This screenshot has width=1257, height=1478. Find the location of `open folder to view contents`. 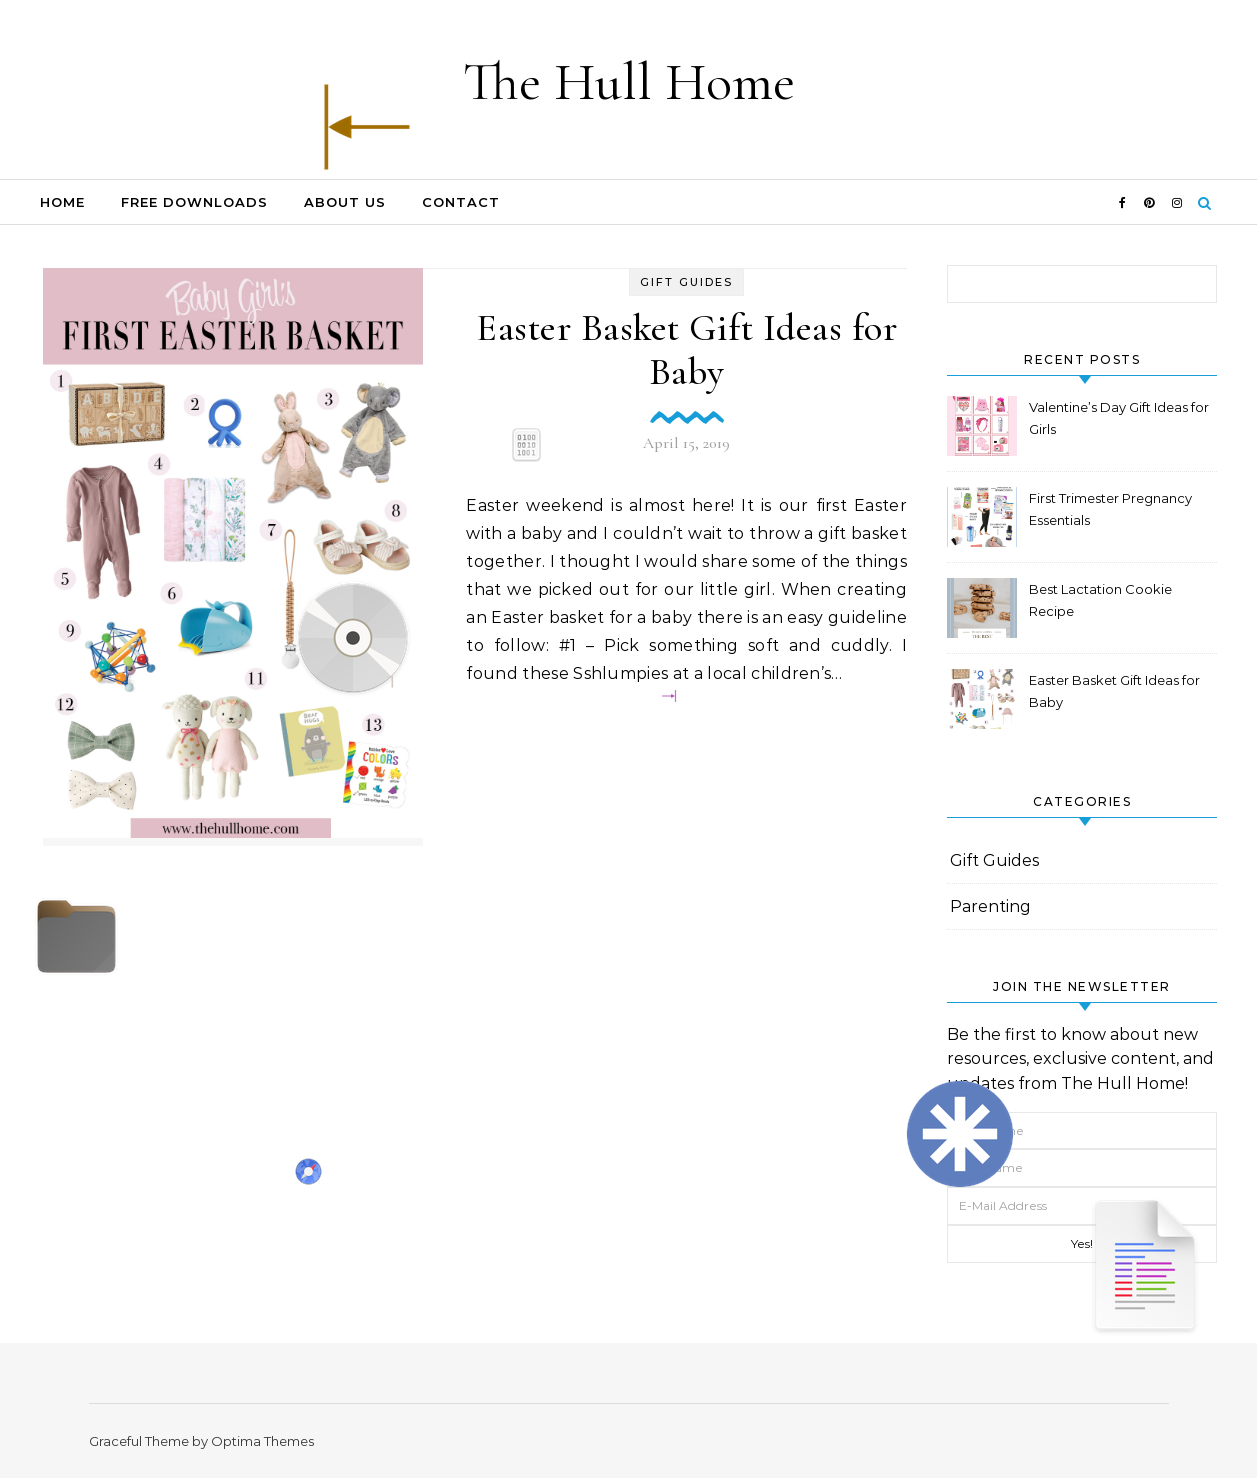

open folder to view contents is located at coordinates (76, 936).